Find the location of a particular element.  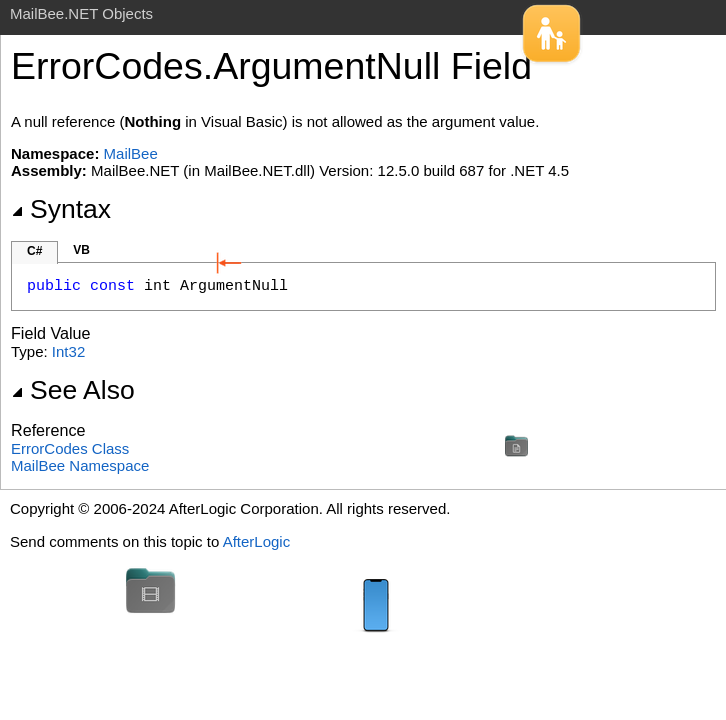

go to the first item in a list or sequence is located at coordinates (229, 263).